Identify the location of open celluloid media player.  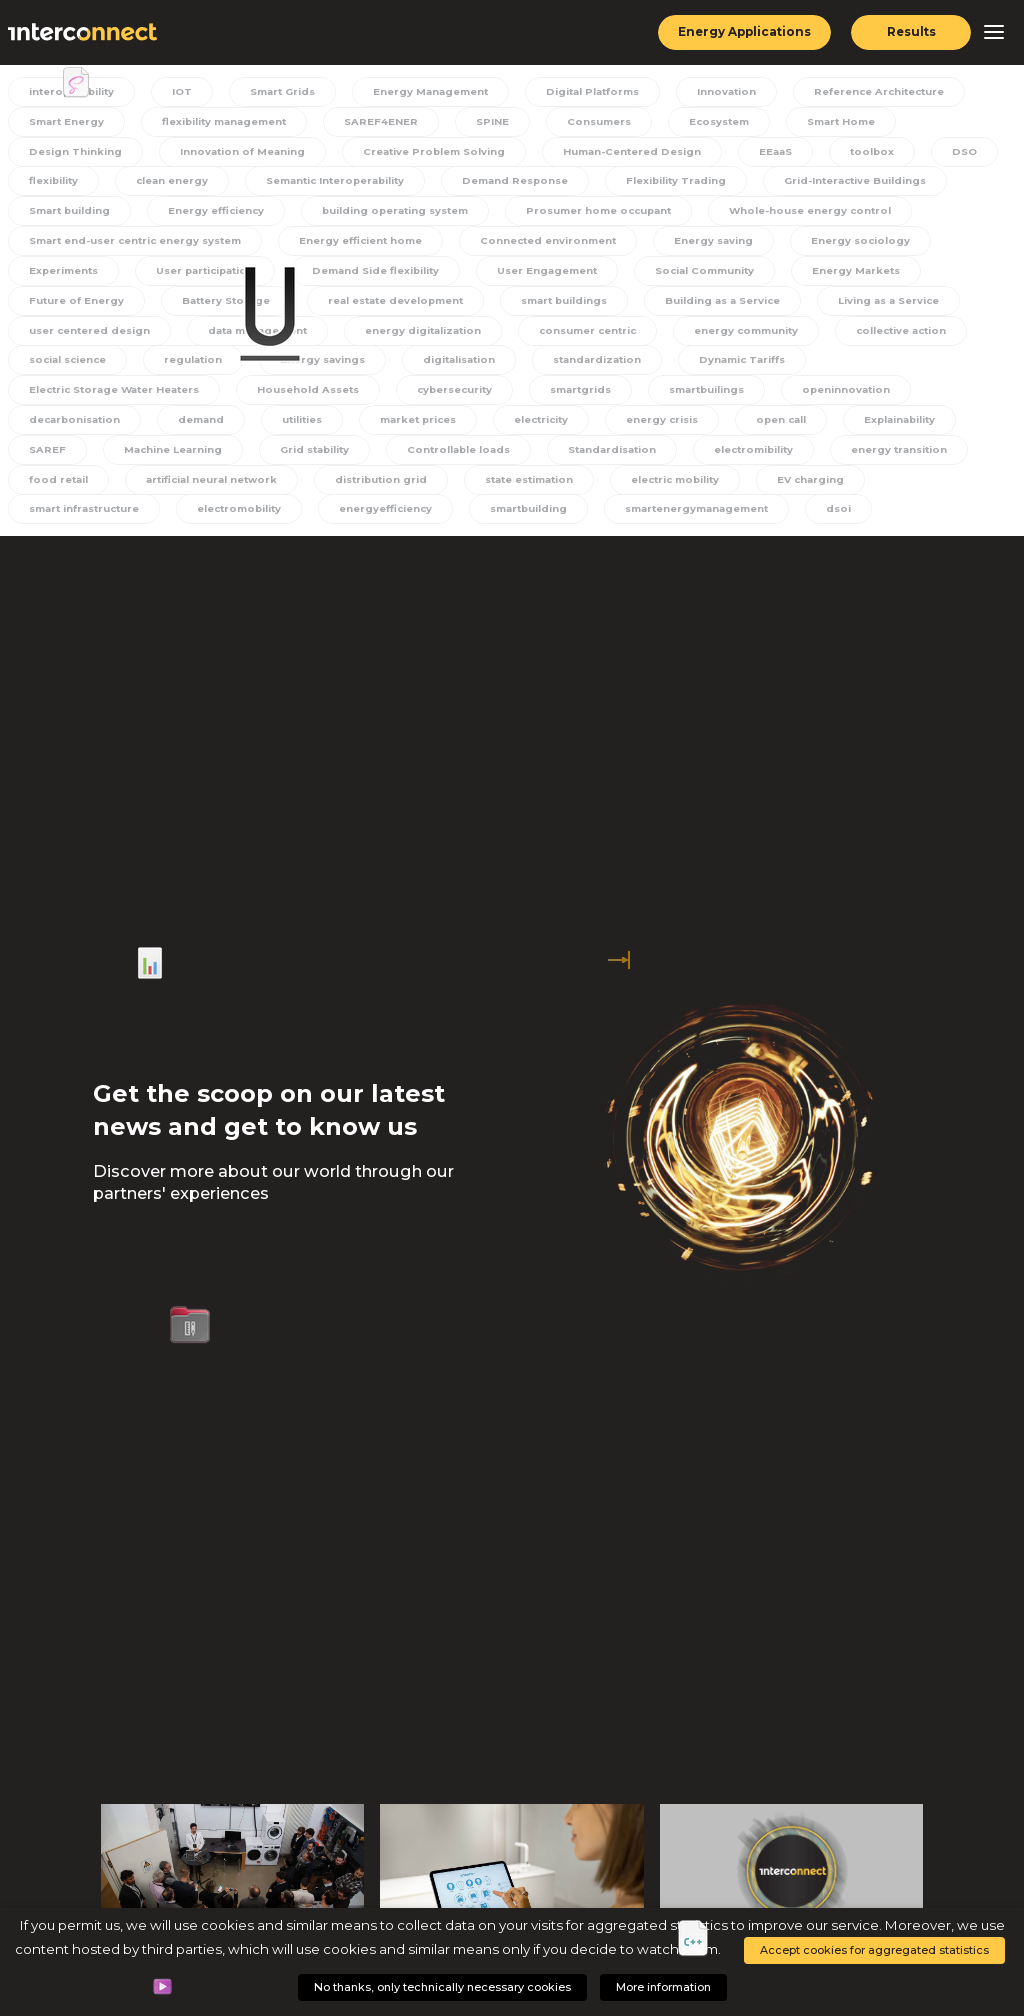
(162, 1986).